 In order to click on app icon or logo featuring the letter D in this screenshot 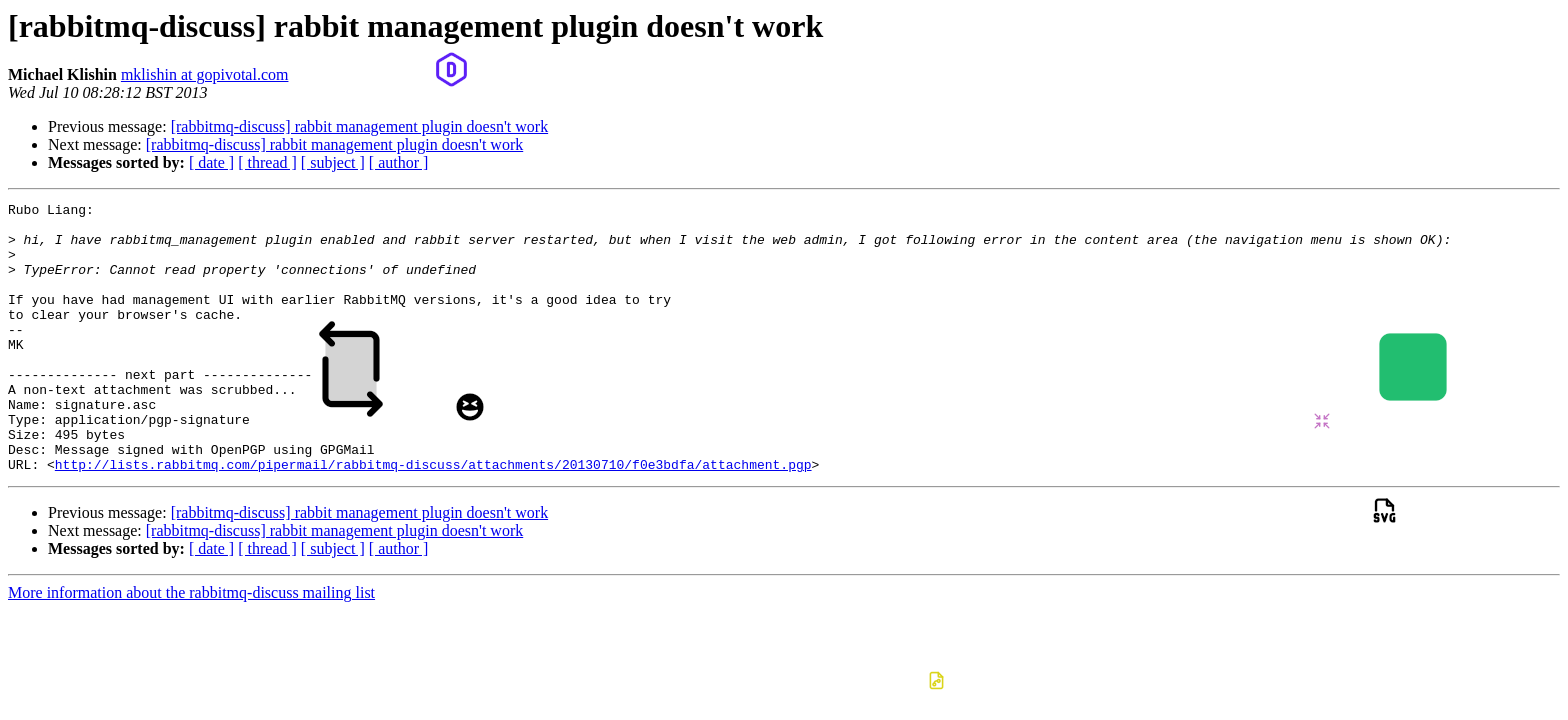, I will do `click(451, 69)`.